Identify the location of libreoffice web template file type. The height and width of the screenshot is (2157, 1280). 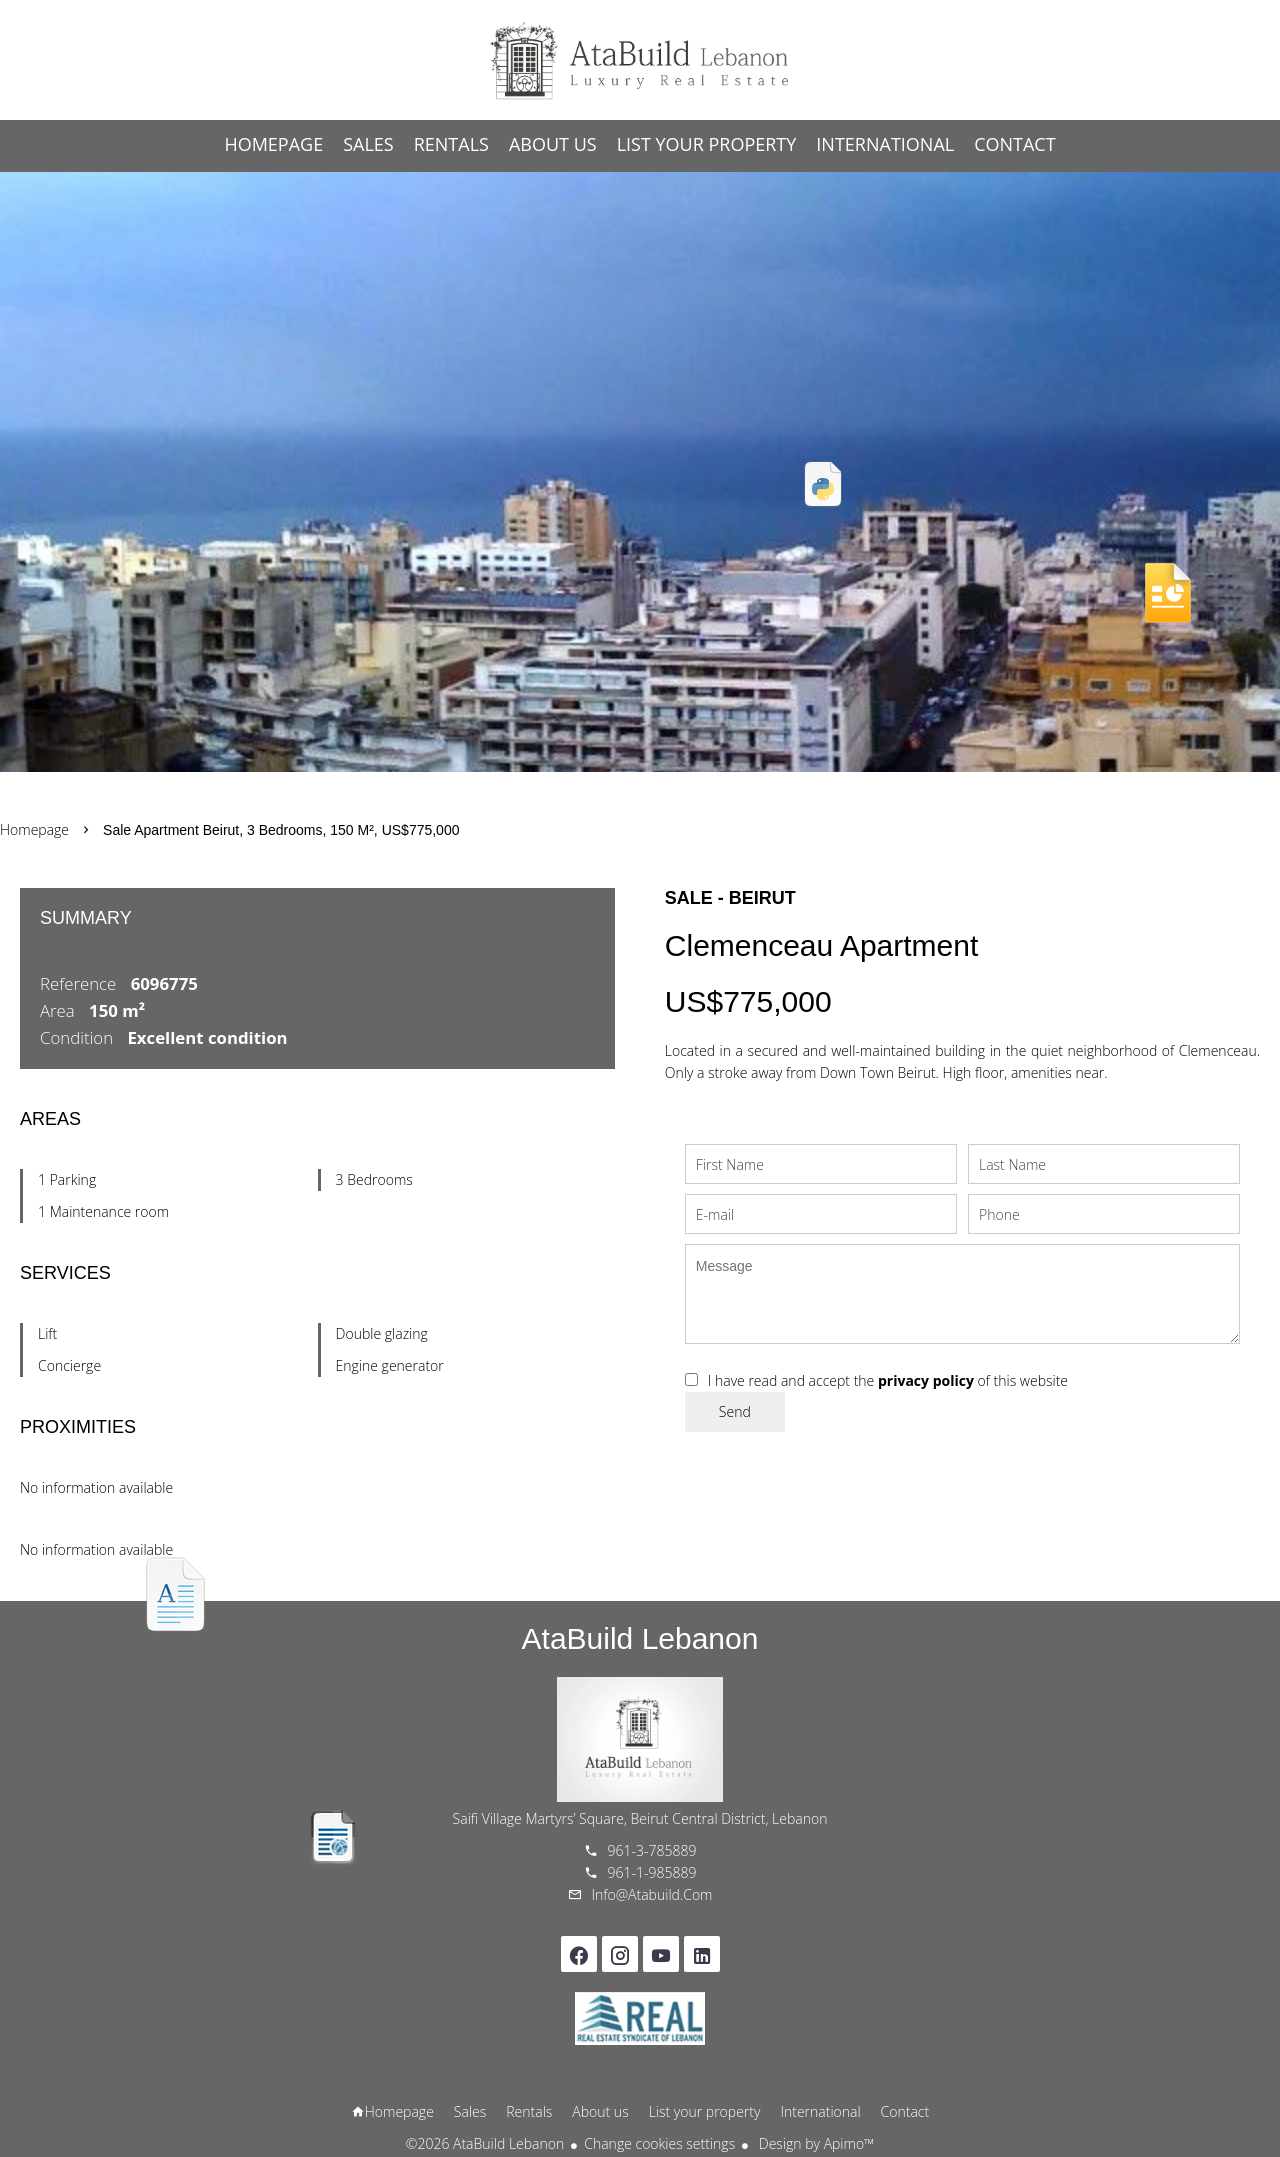
(333, 1837).